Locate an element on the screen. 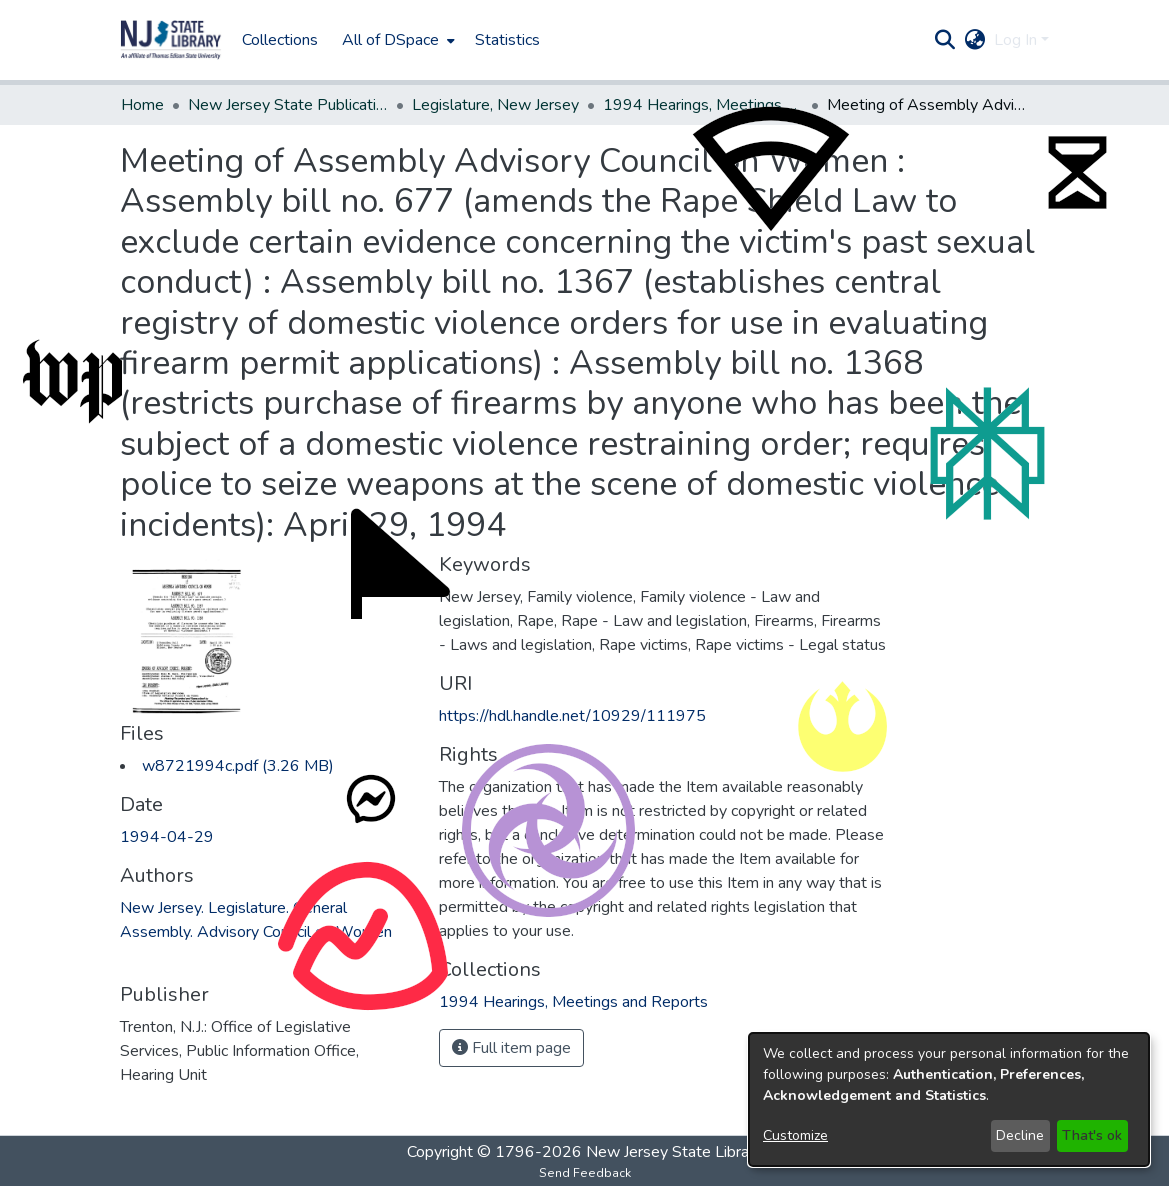 The width and height of the screenshot is (1169, 1186). open The Washington Post app is located at coordinates (72, 381).